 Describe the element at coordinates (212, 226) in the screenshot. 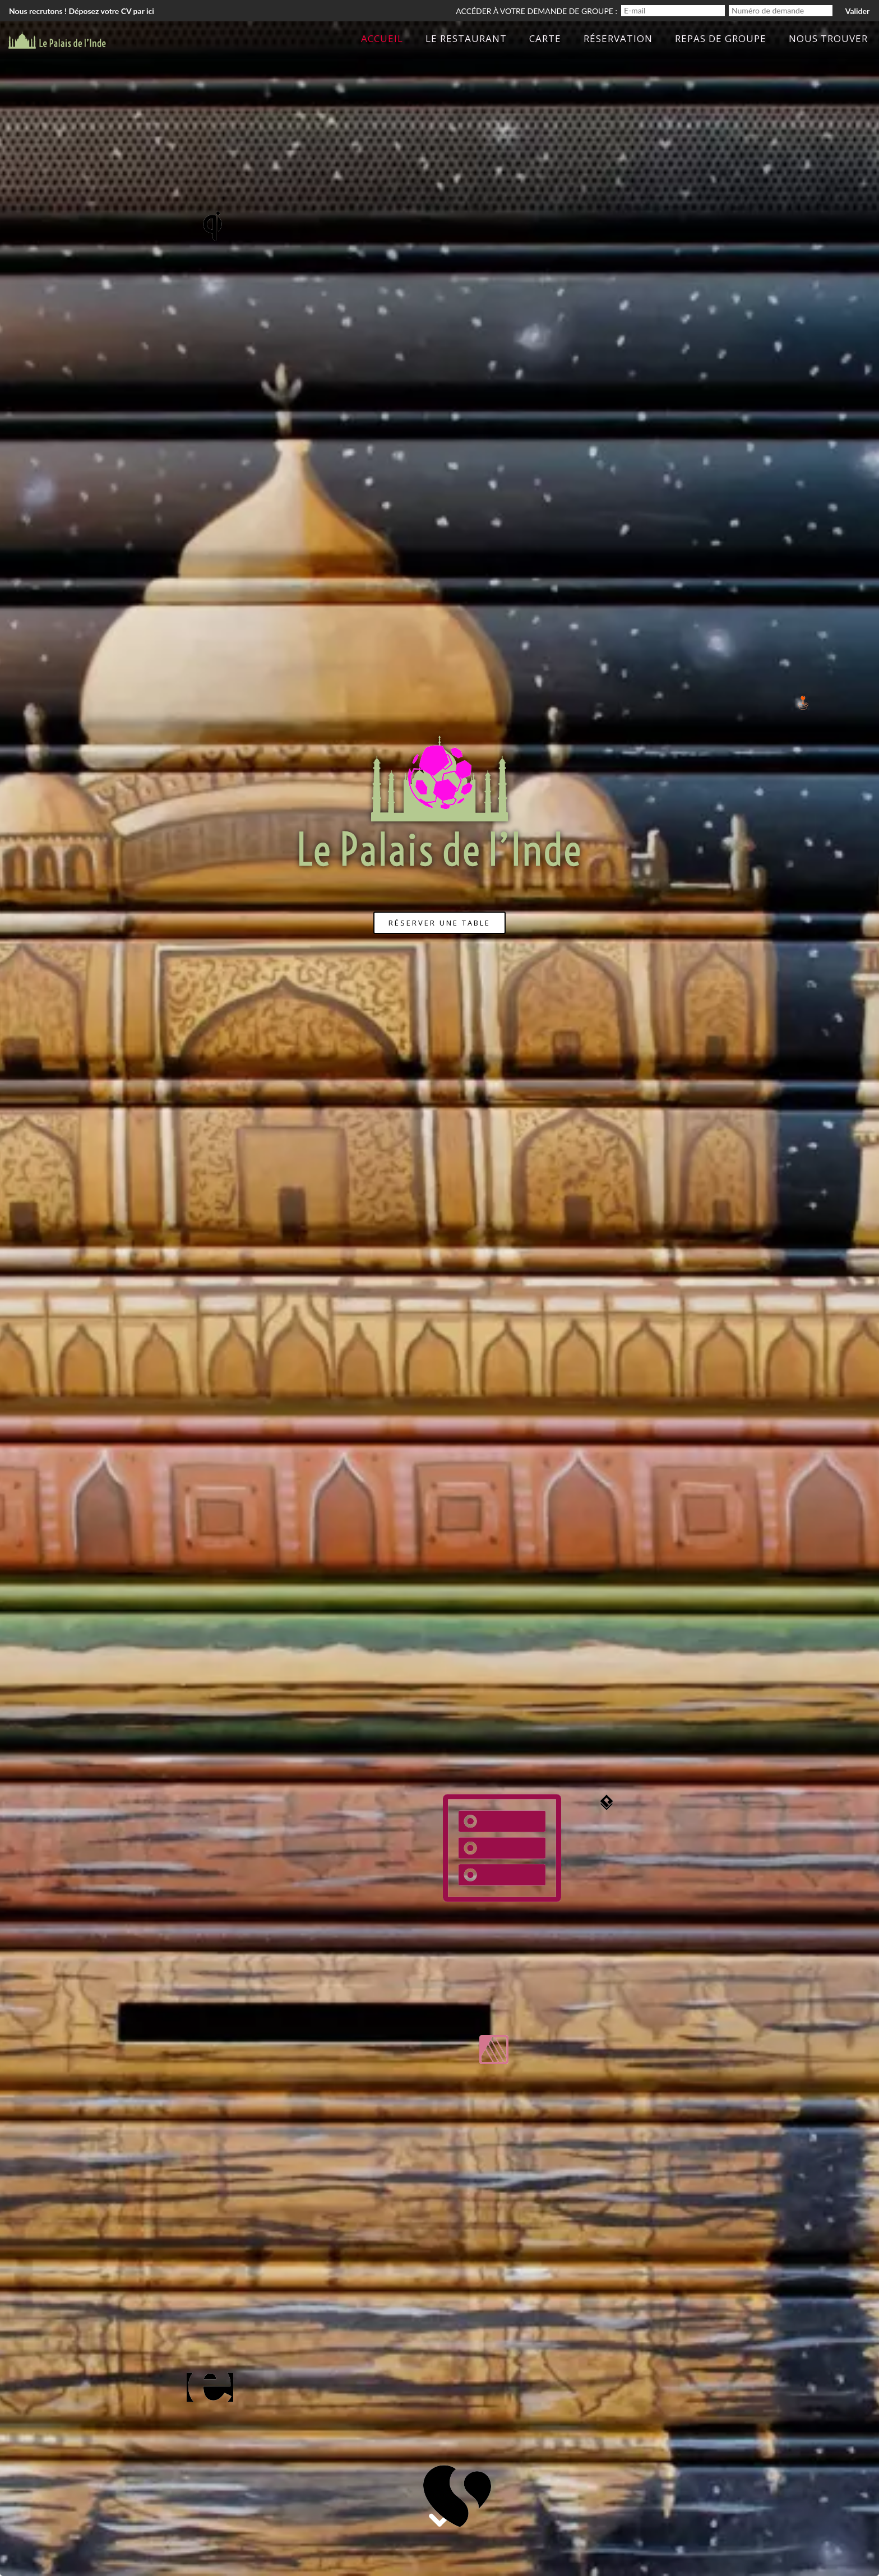

I see `indicates qi wireless charging capability` at that location.